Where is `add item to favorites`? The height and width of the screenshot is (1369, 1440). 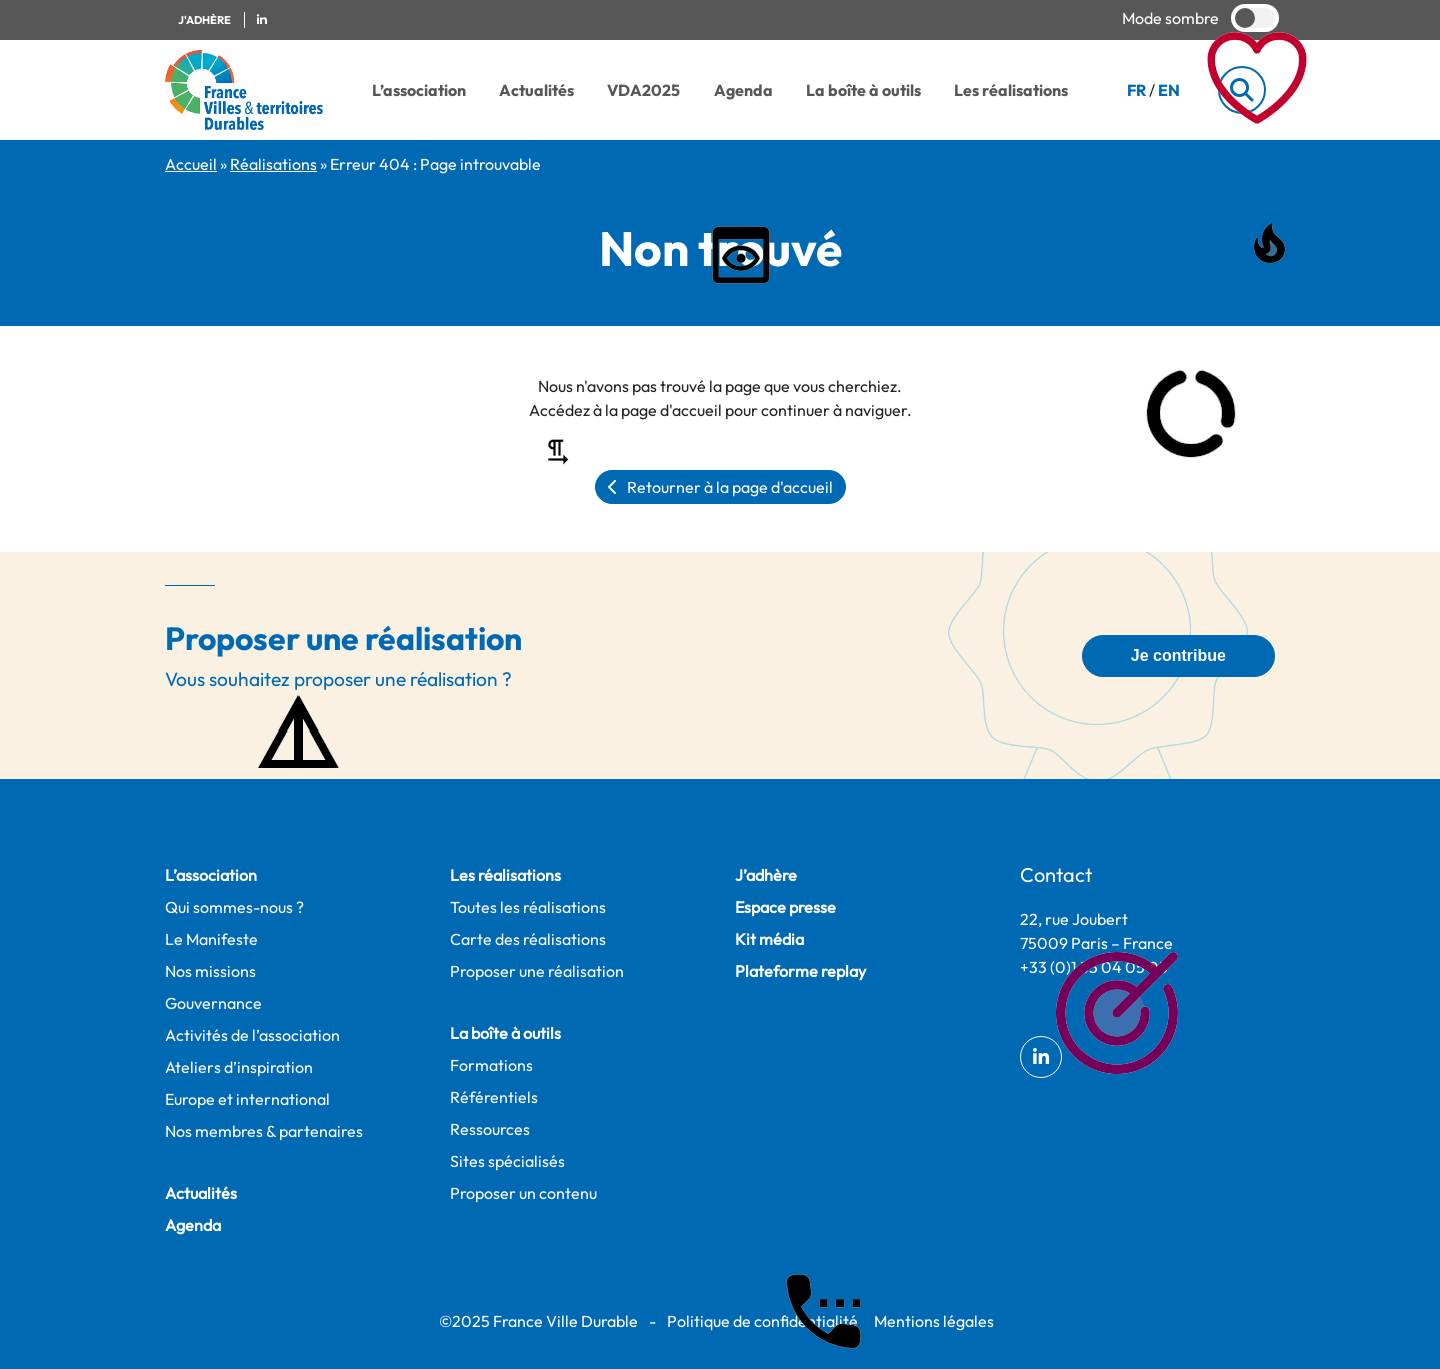
add item to favorites is located at coordinates (1257, 78).